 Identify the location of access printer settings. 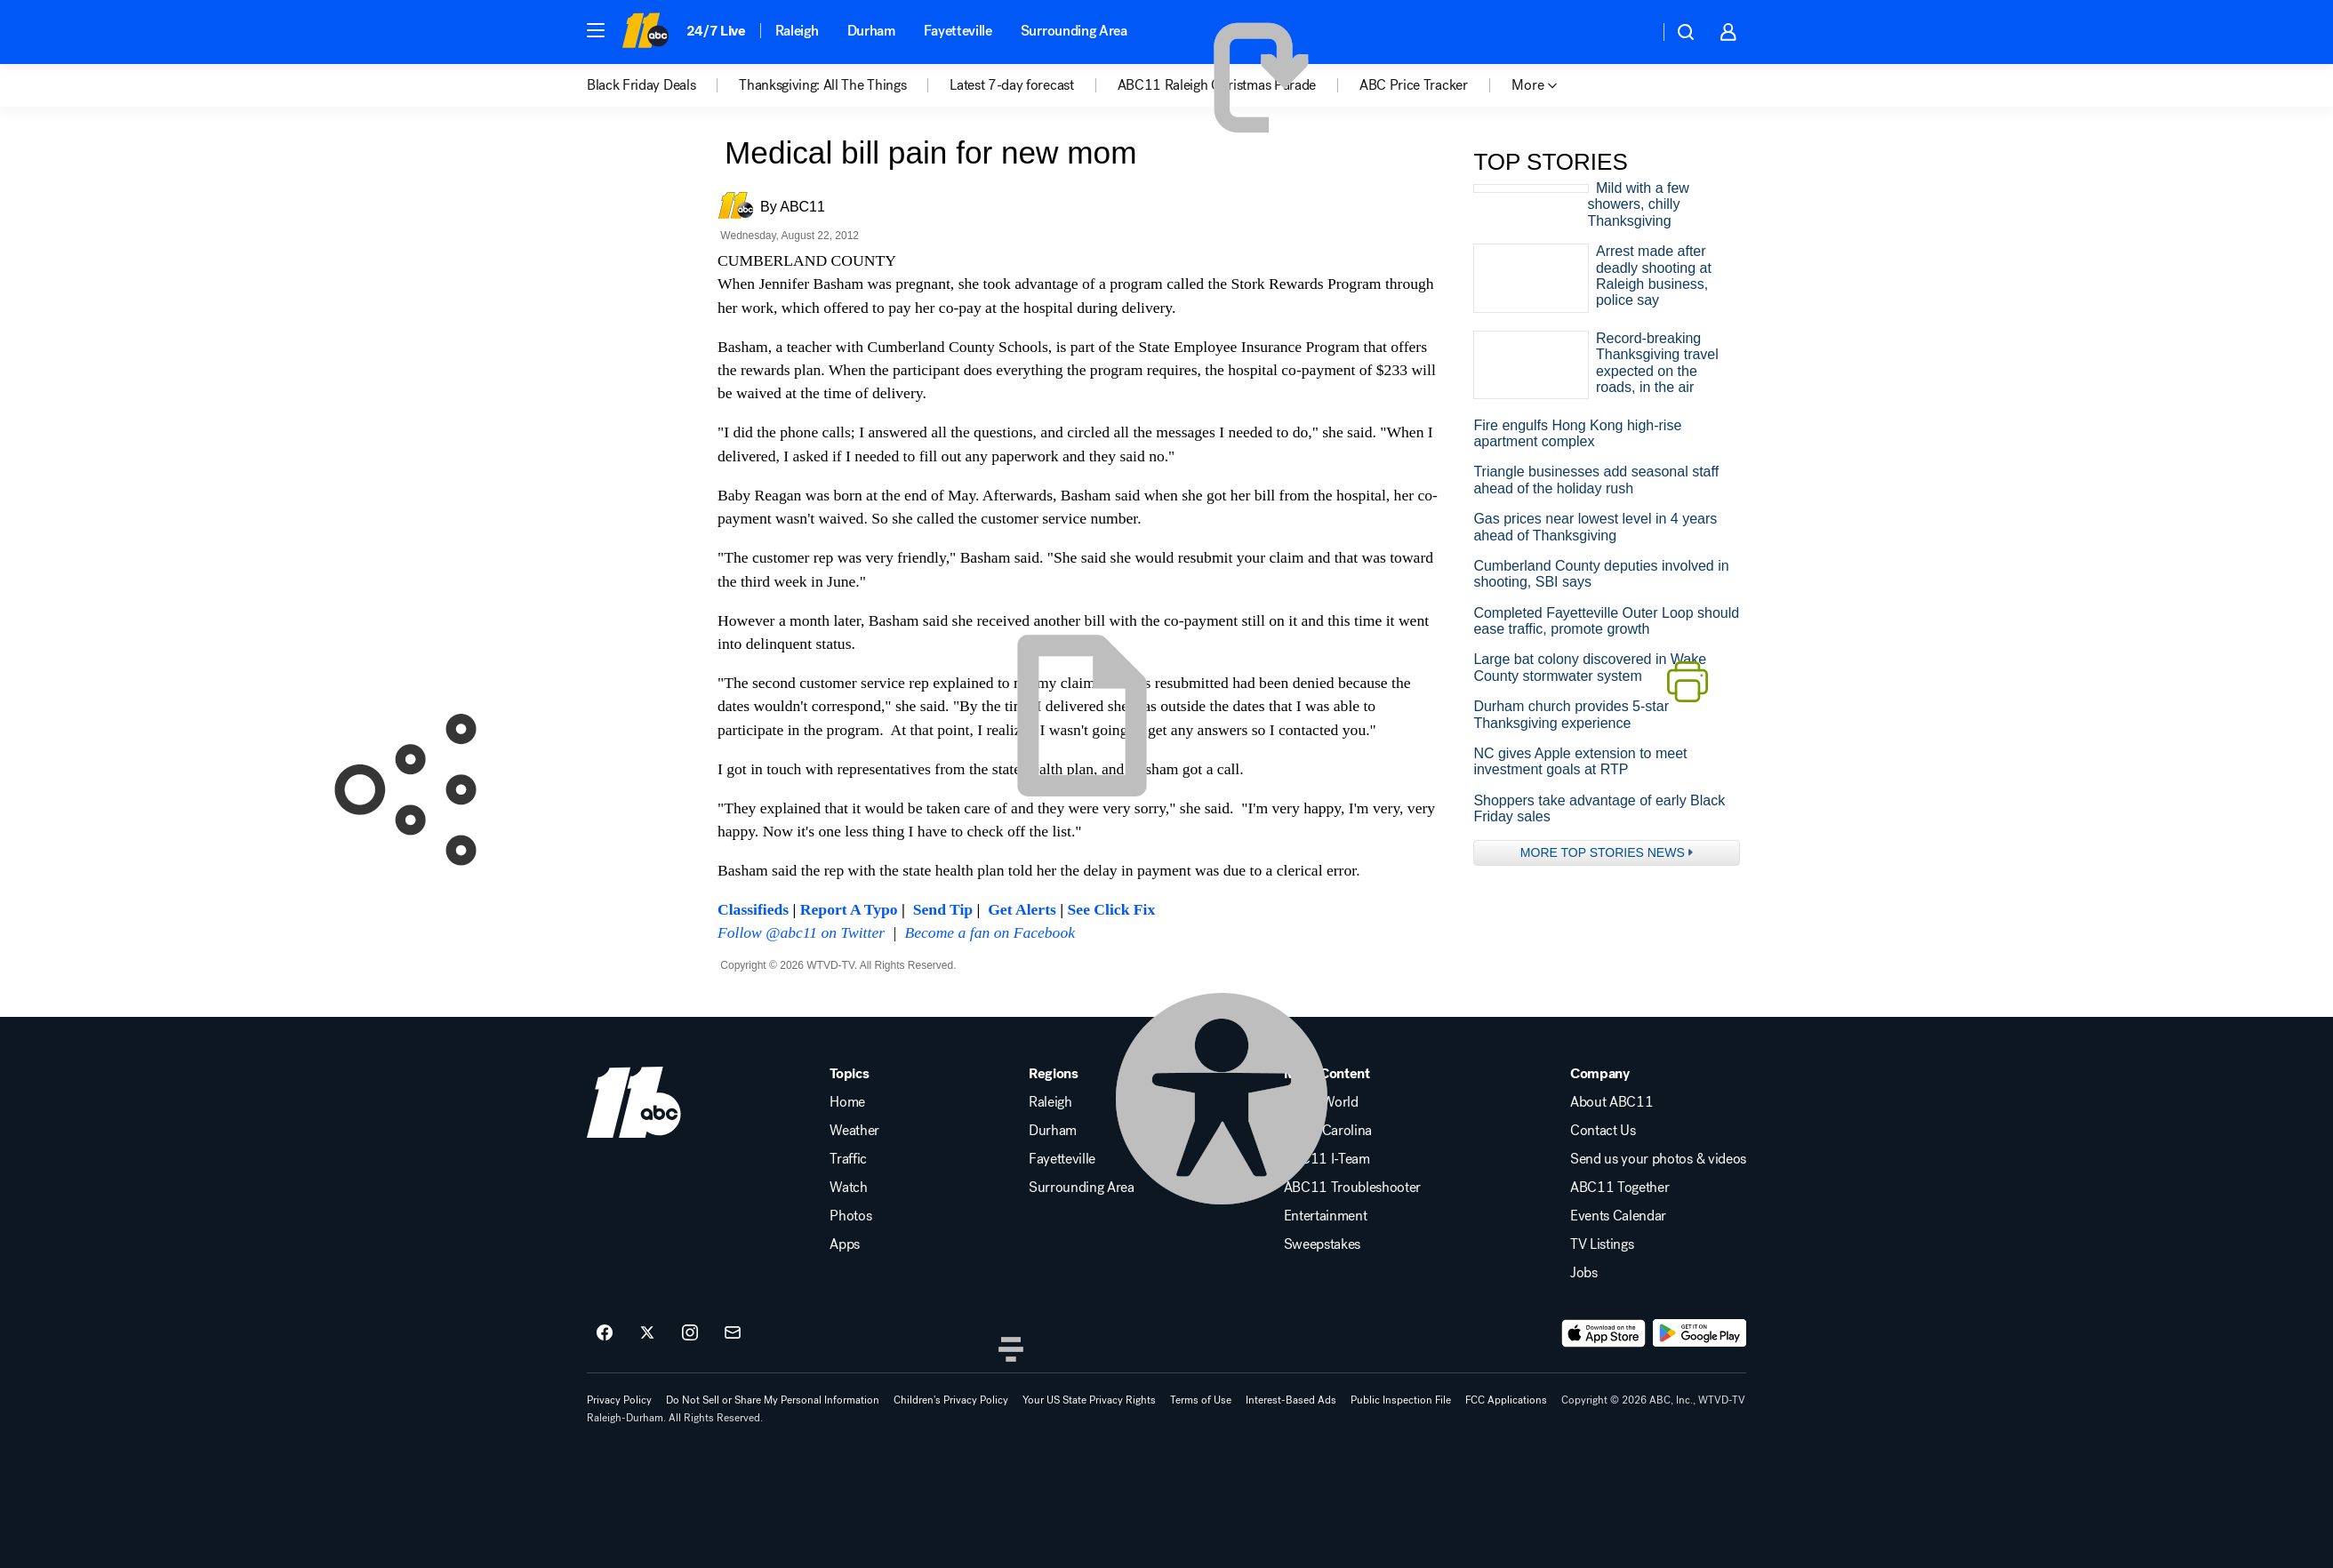
(1688, 682).